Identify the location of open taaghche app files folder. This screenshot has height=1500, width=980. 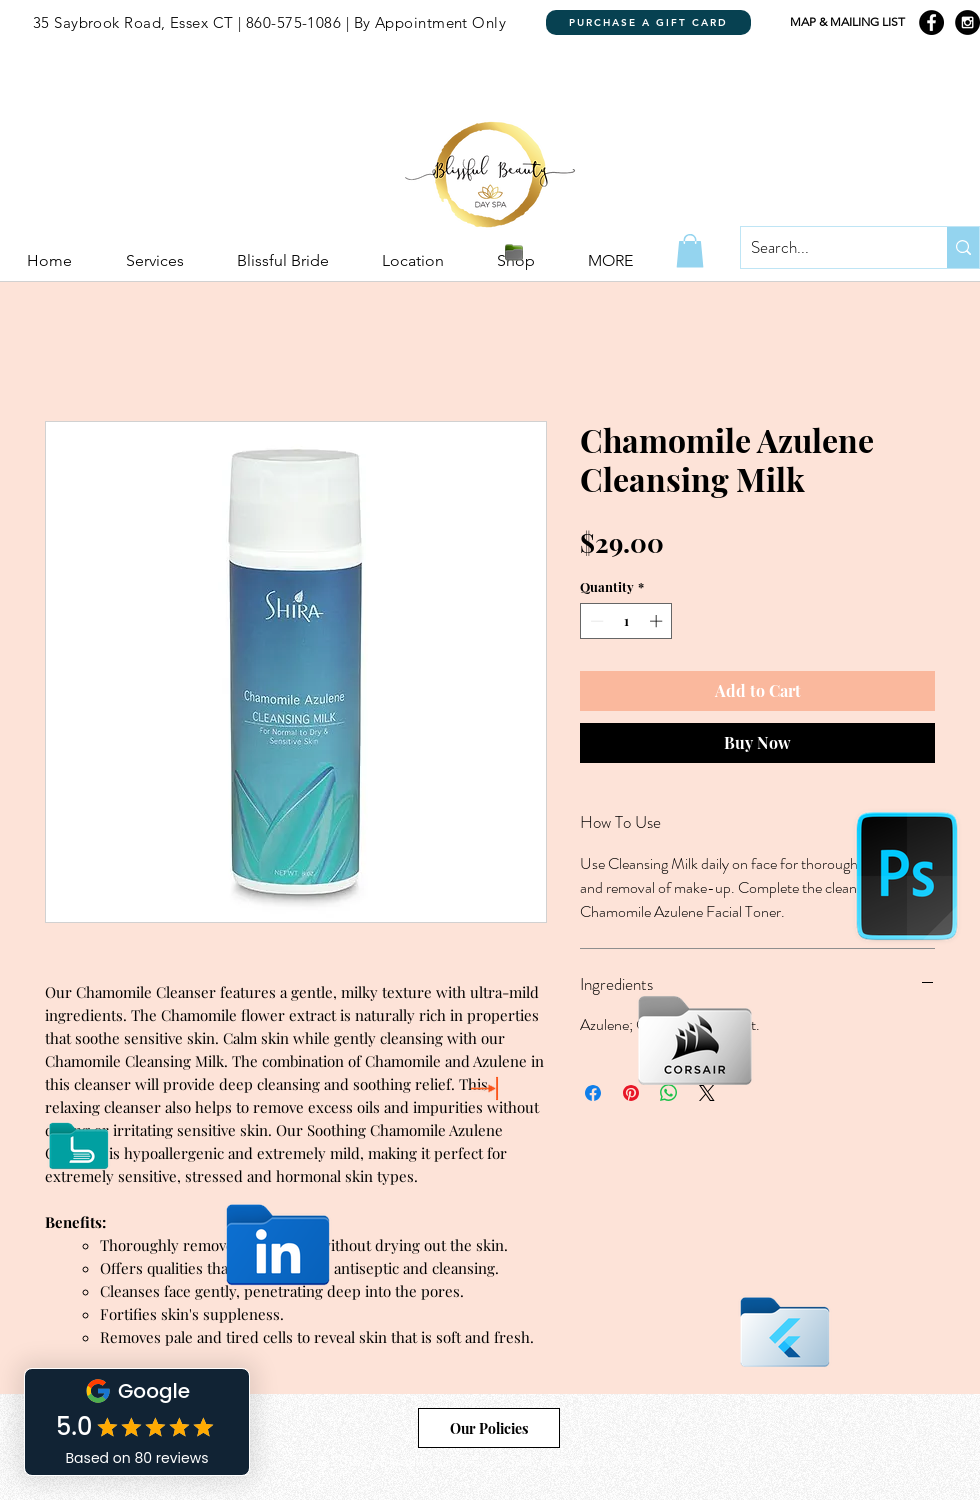
(78, 1147).